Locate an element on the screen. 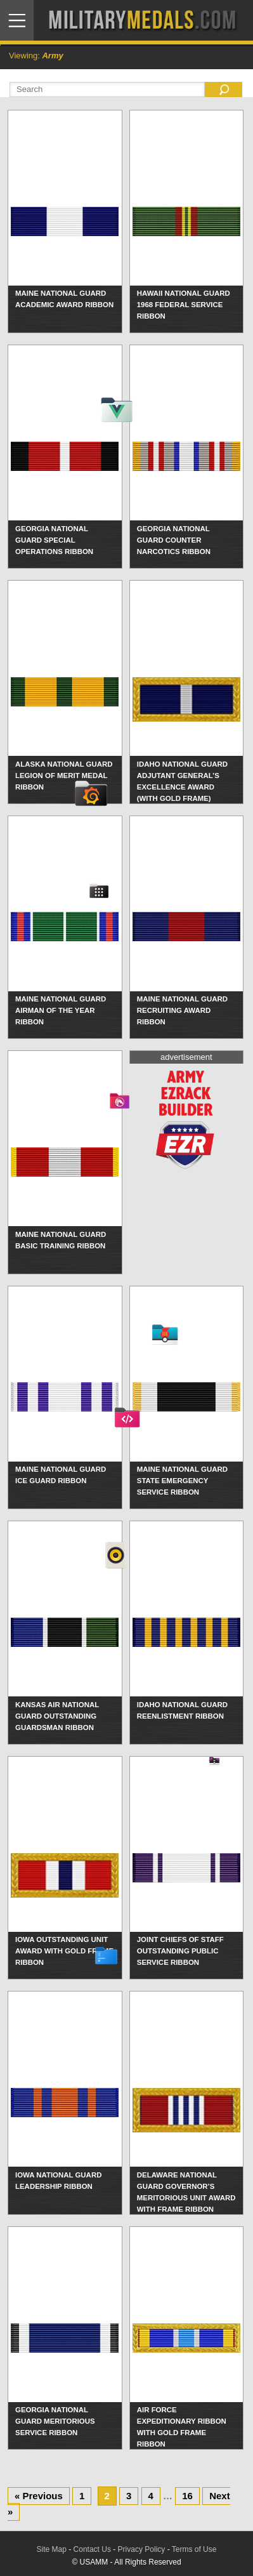 The height and width of the screenshot is (2576, 253). open grafana project folder is located at coordinates (91, 794).